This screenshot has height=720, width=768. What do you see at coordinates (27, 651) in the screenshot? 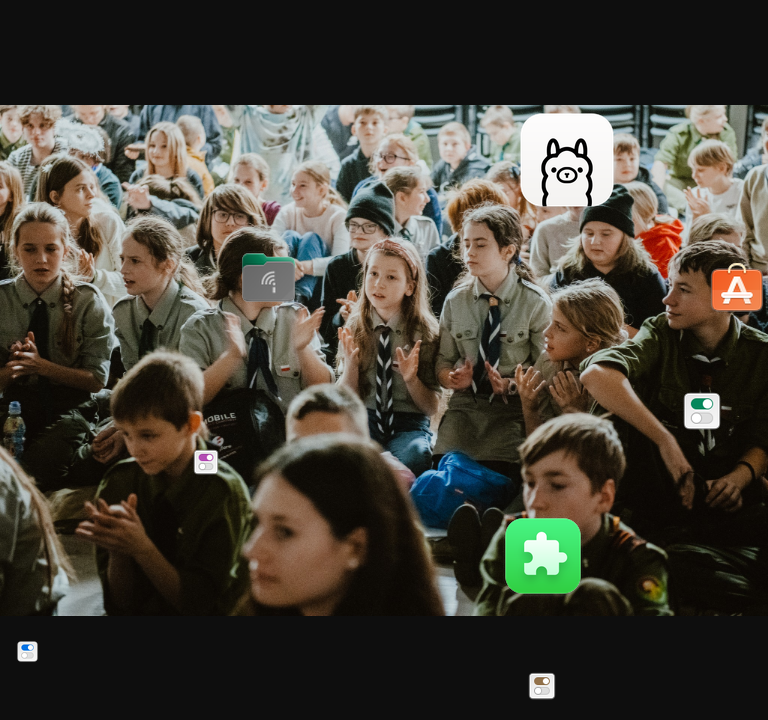
I see `open unity tweak tool settings` at bounding box center [27, 651].